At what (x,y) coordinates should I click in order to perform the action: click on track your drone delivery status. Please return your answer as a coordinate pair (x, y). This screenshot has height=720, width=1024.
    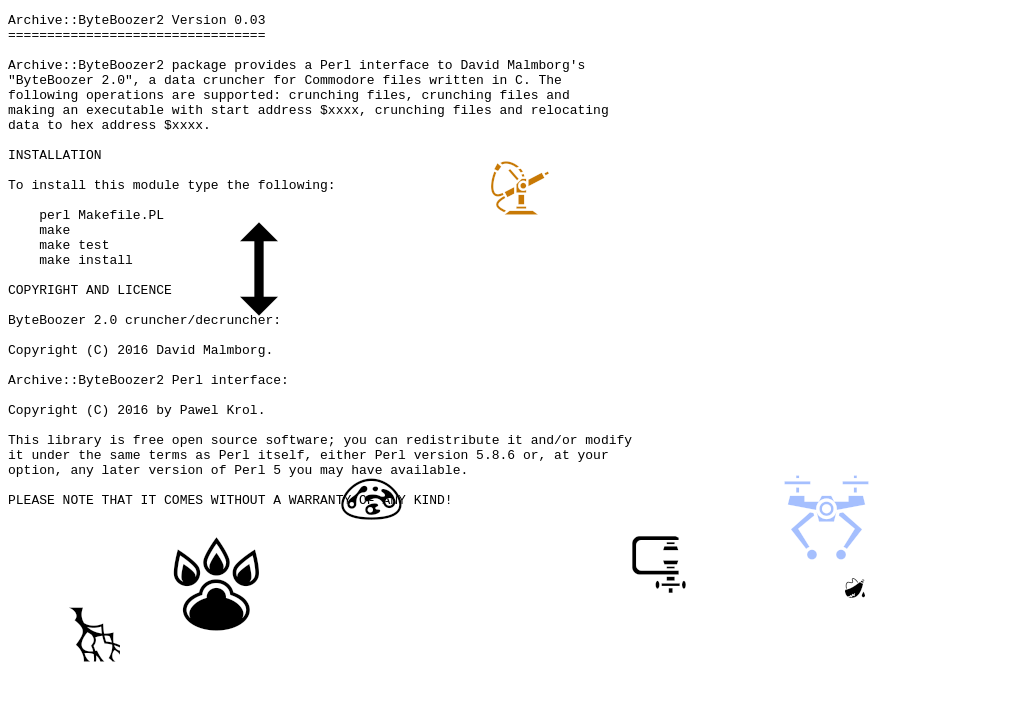
    Looking at the image, I should click on (826, 517).